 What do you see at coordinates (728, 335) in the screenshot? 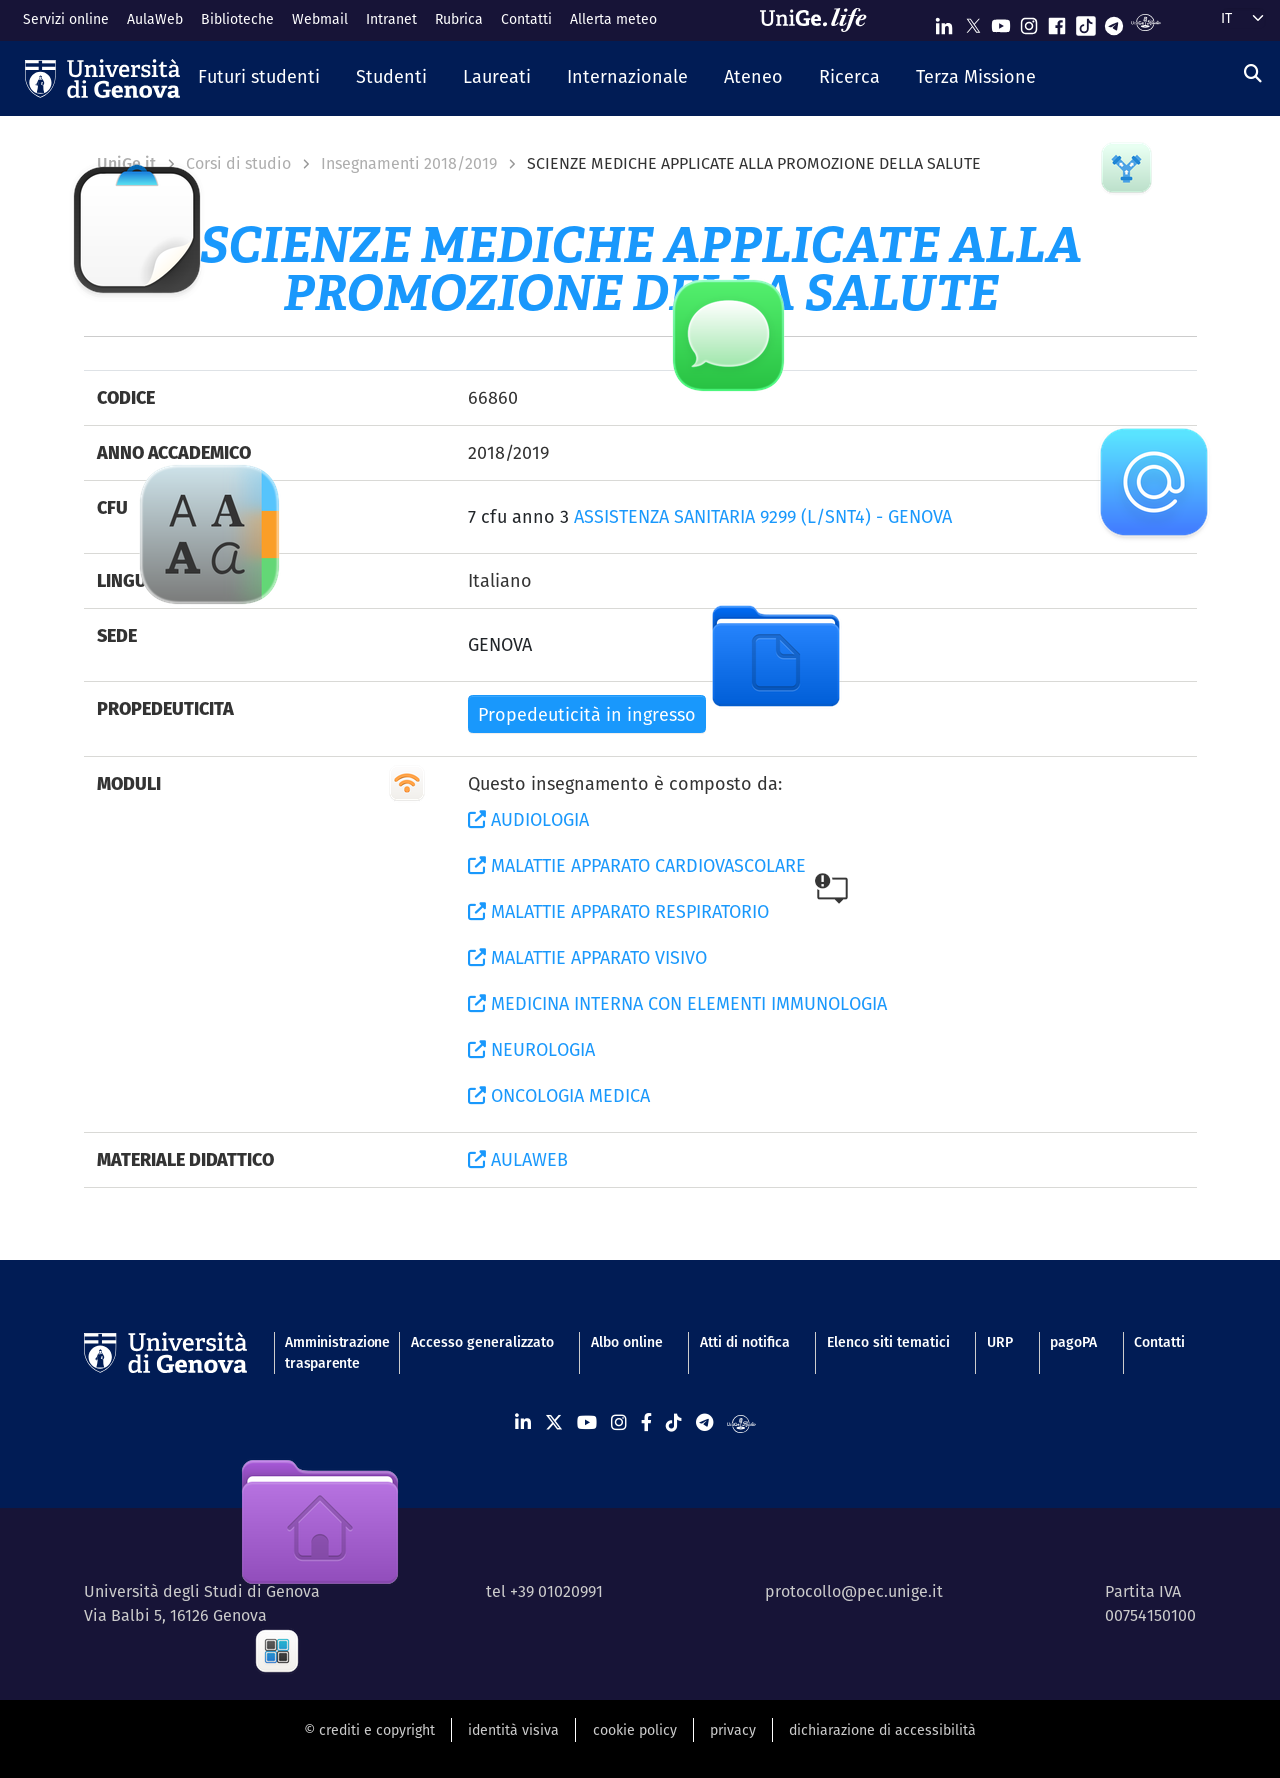
I see `open polari IRC chat application` at bounding box center [728, 335].